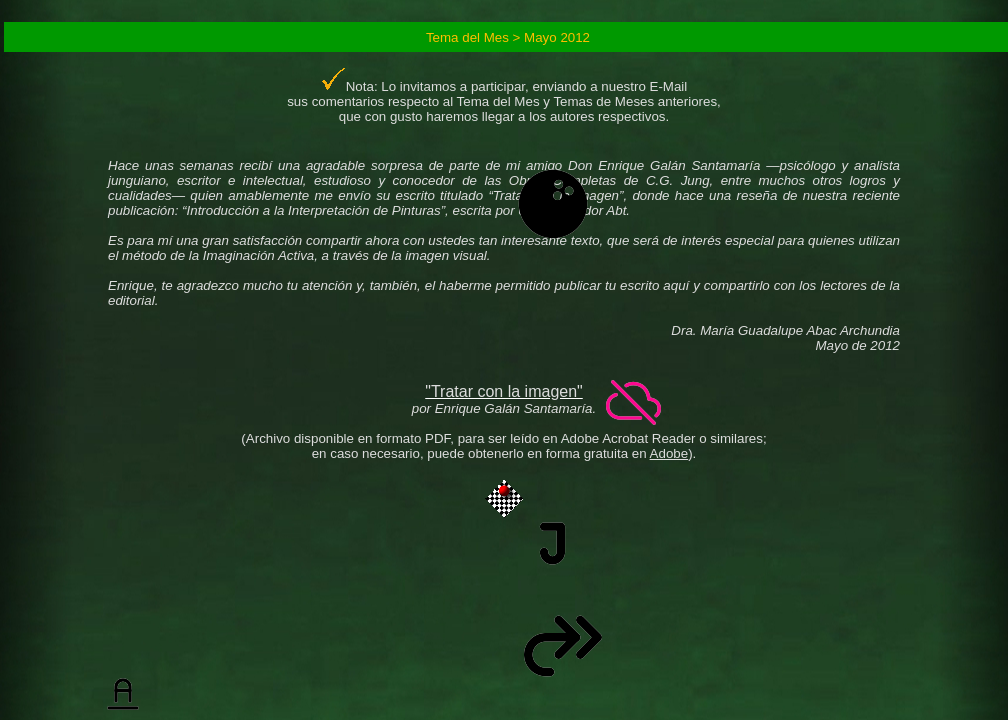 The height and width of the screenshot is (720, 1008). I want to click on set text baseline alignment, so click(123, 694).